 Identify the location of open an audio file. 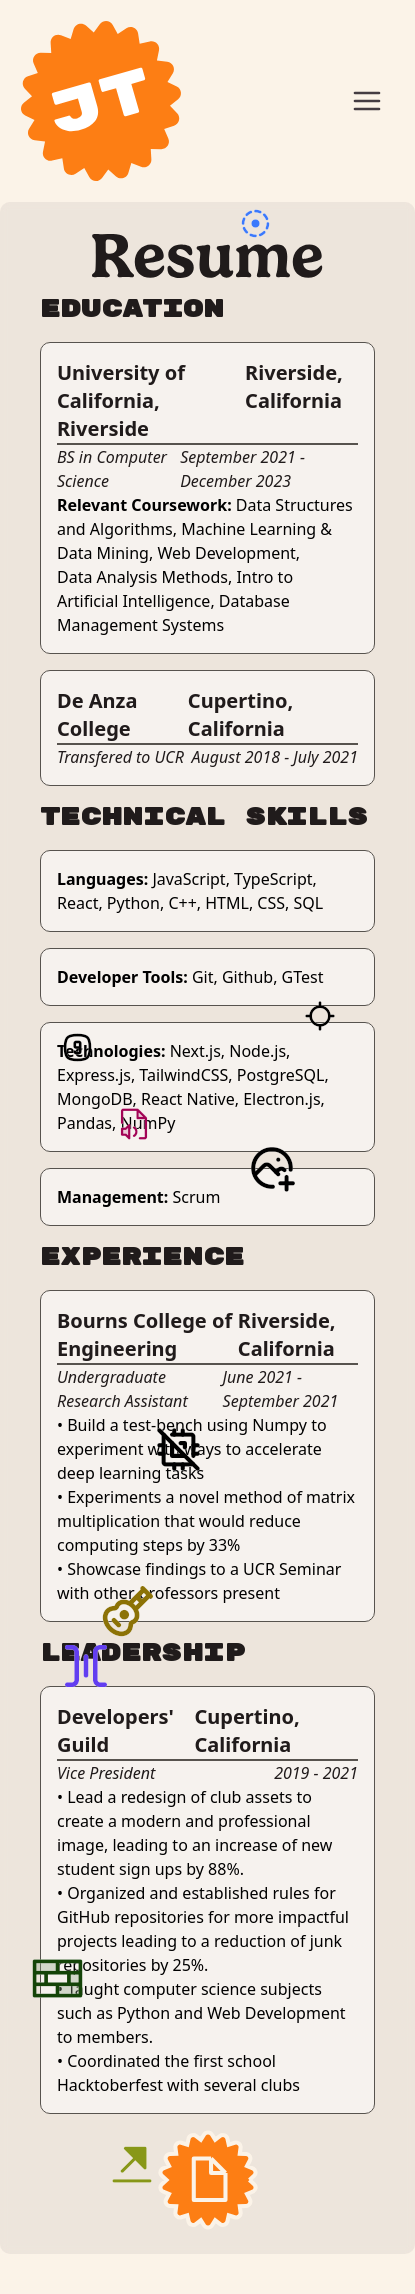
(134, 1124).